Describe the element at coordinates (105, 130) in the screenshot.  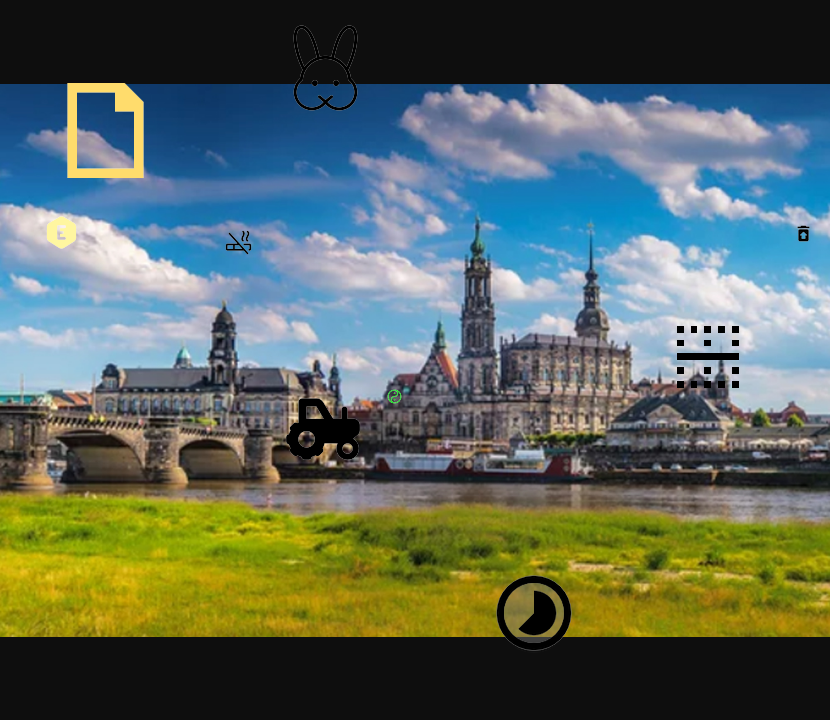
I see `view document or file` at that location.